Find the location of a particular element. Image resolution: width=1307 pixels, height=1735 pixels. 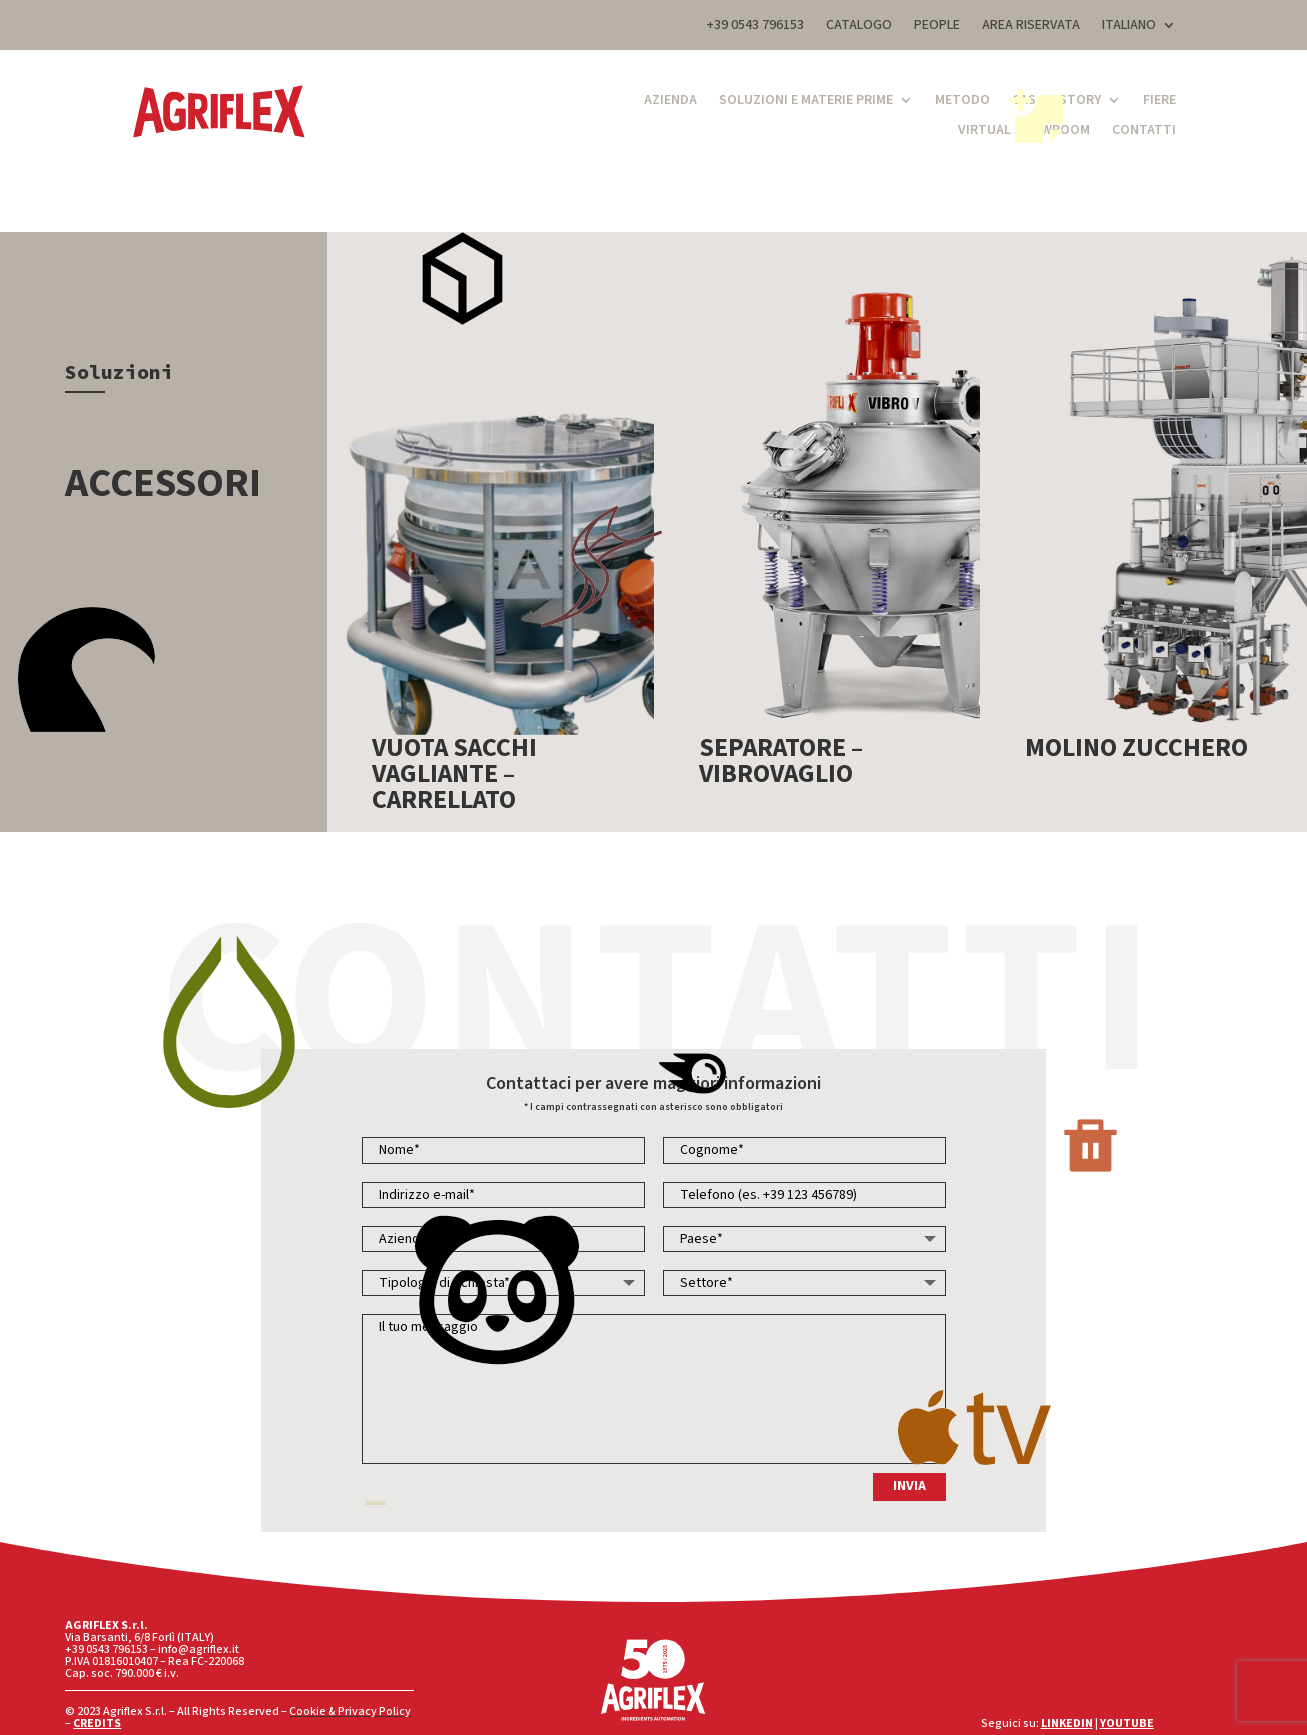

delete selected item is located at coordinates (1090, 1145).